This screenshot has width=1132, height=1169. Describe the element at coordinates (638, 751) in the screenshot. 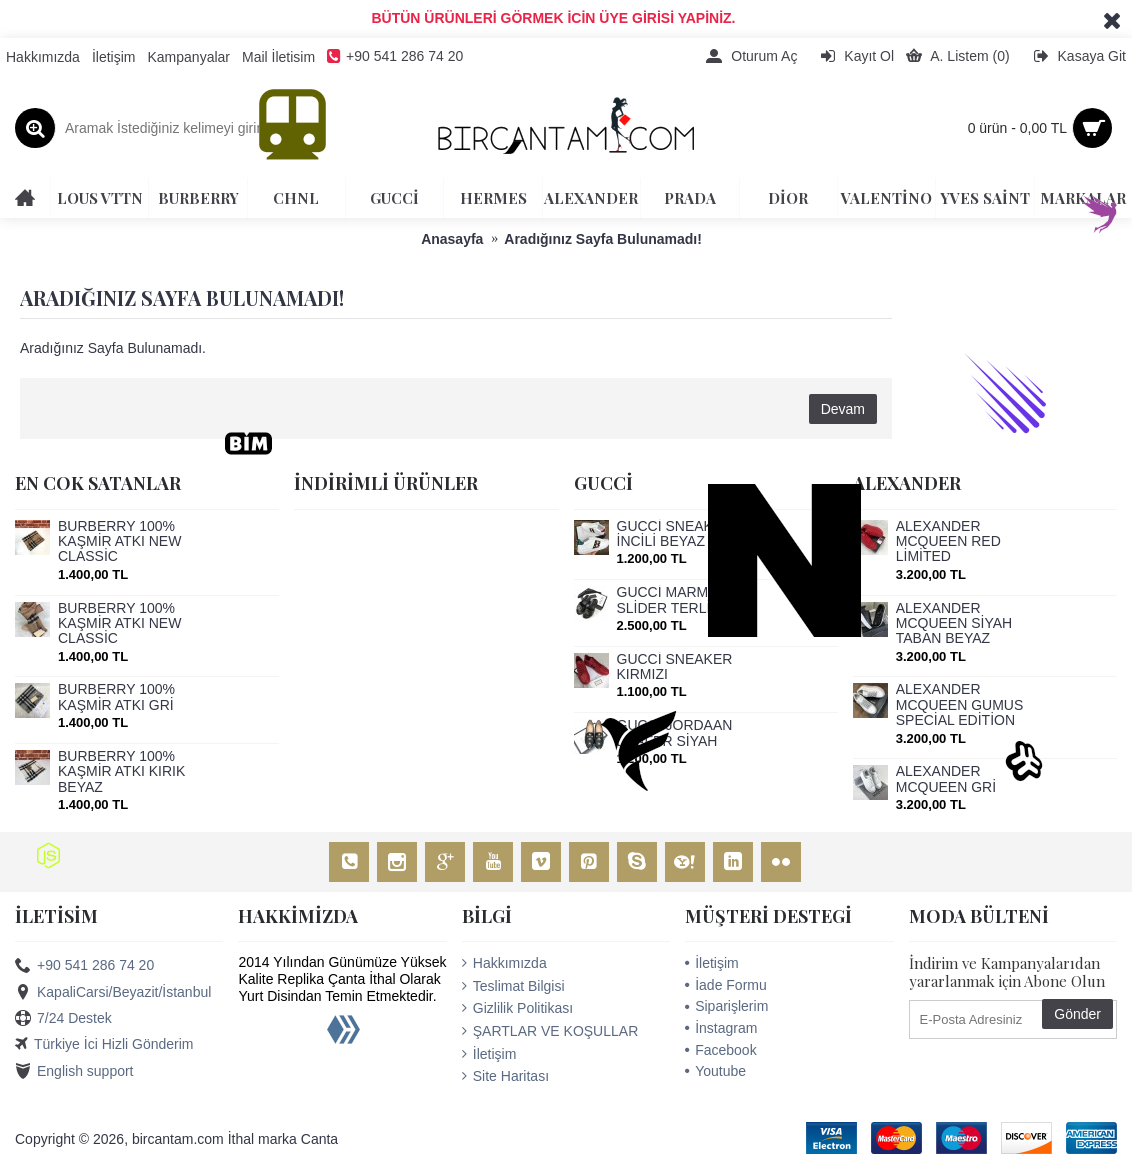

I see `open the FamPay app` at that location.